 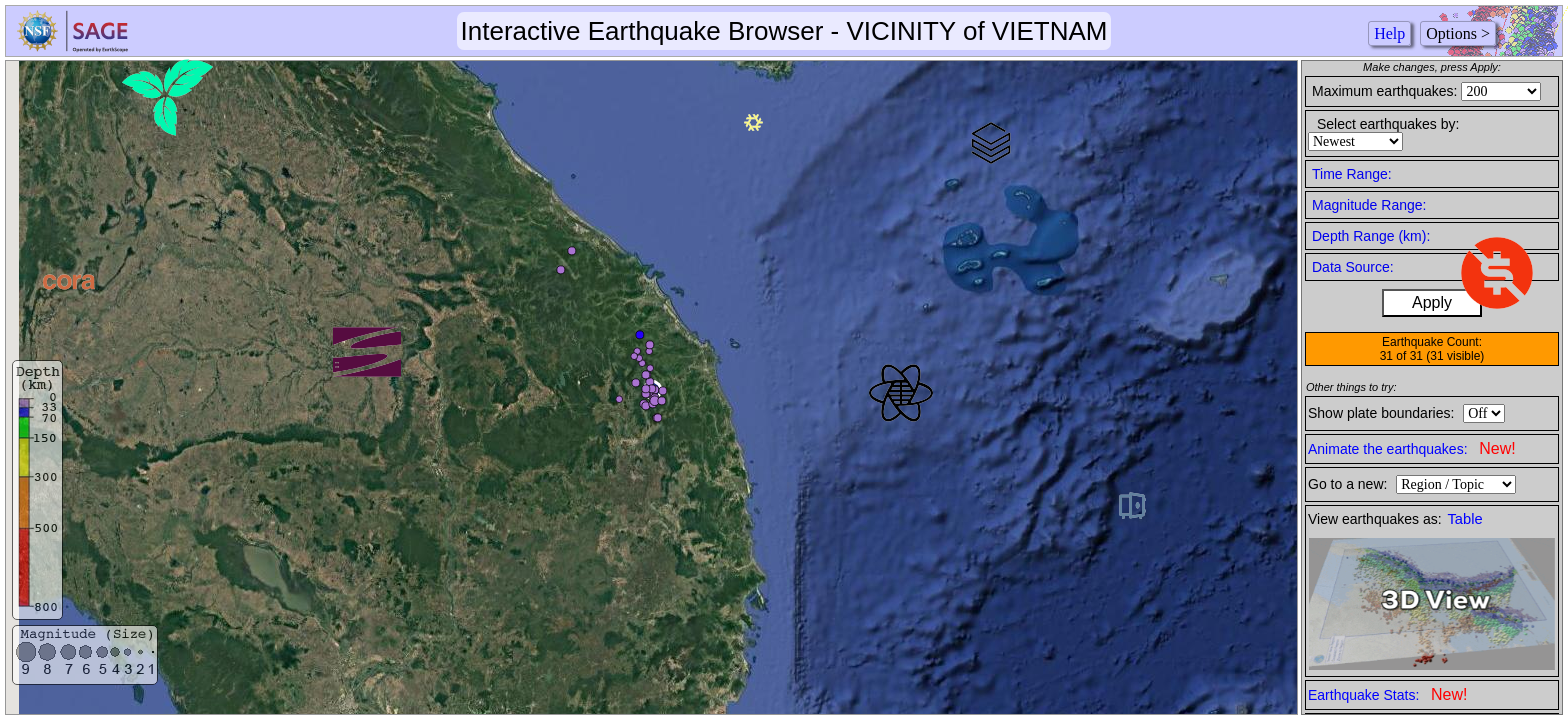 I want to click on open trilium notes application, so click(x=167, y=97).